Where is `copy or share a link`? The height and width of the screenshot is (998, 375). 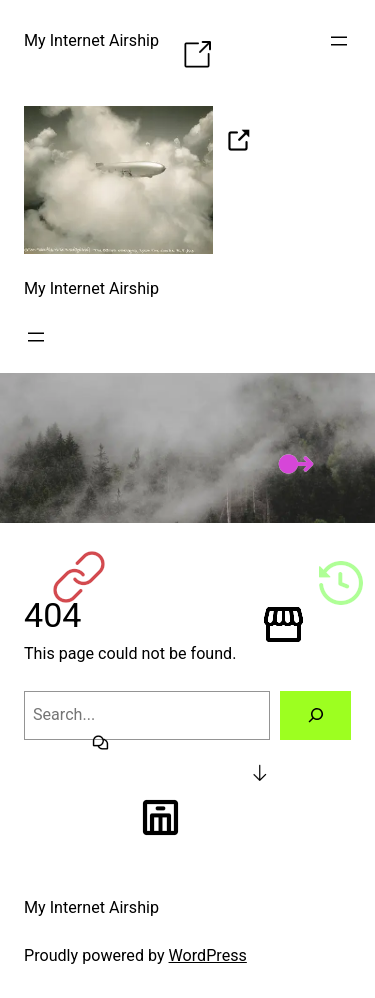 copy or share a link is located at coordinates (79, 577).